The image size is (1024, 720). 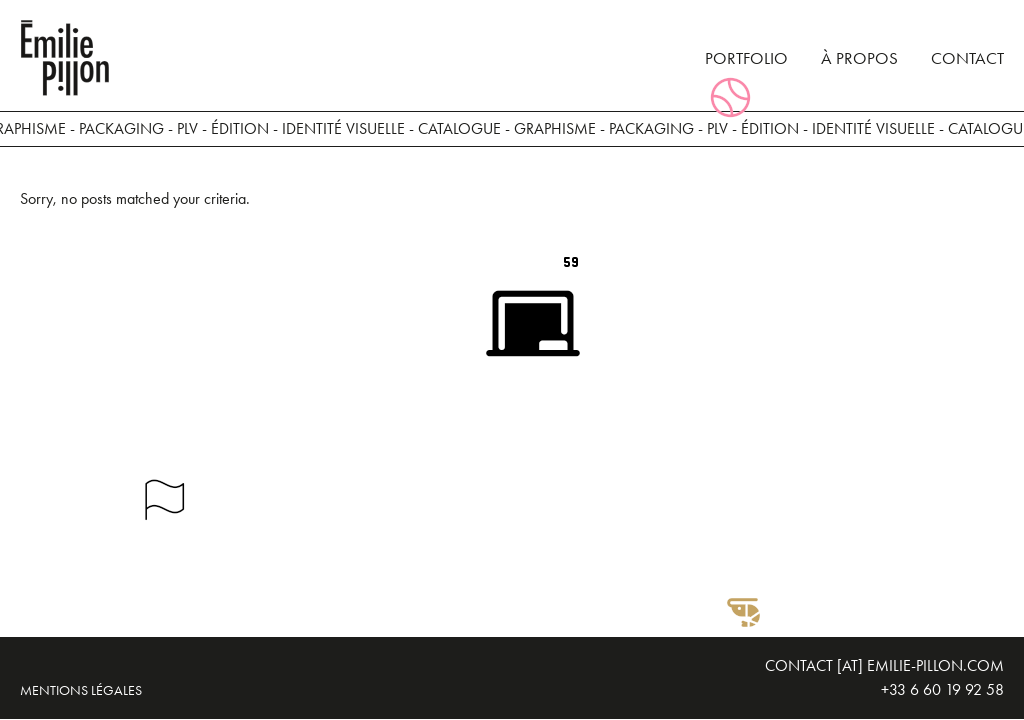 What do you see at coordinates (571, 262) in the screenshot?
I see `indicates 59 items, notifications, or count` at bounding box center [571, 262].